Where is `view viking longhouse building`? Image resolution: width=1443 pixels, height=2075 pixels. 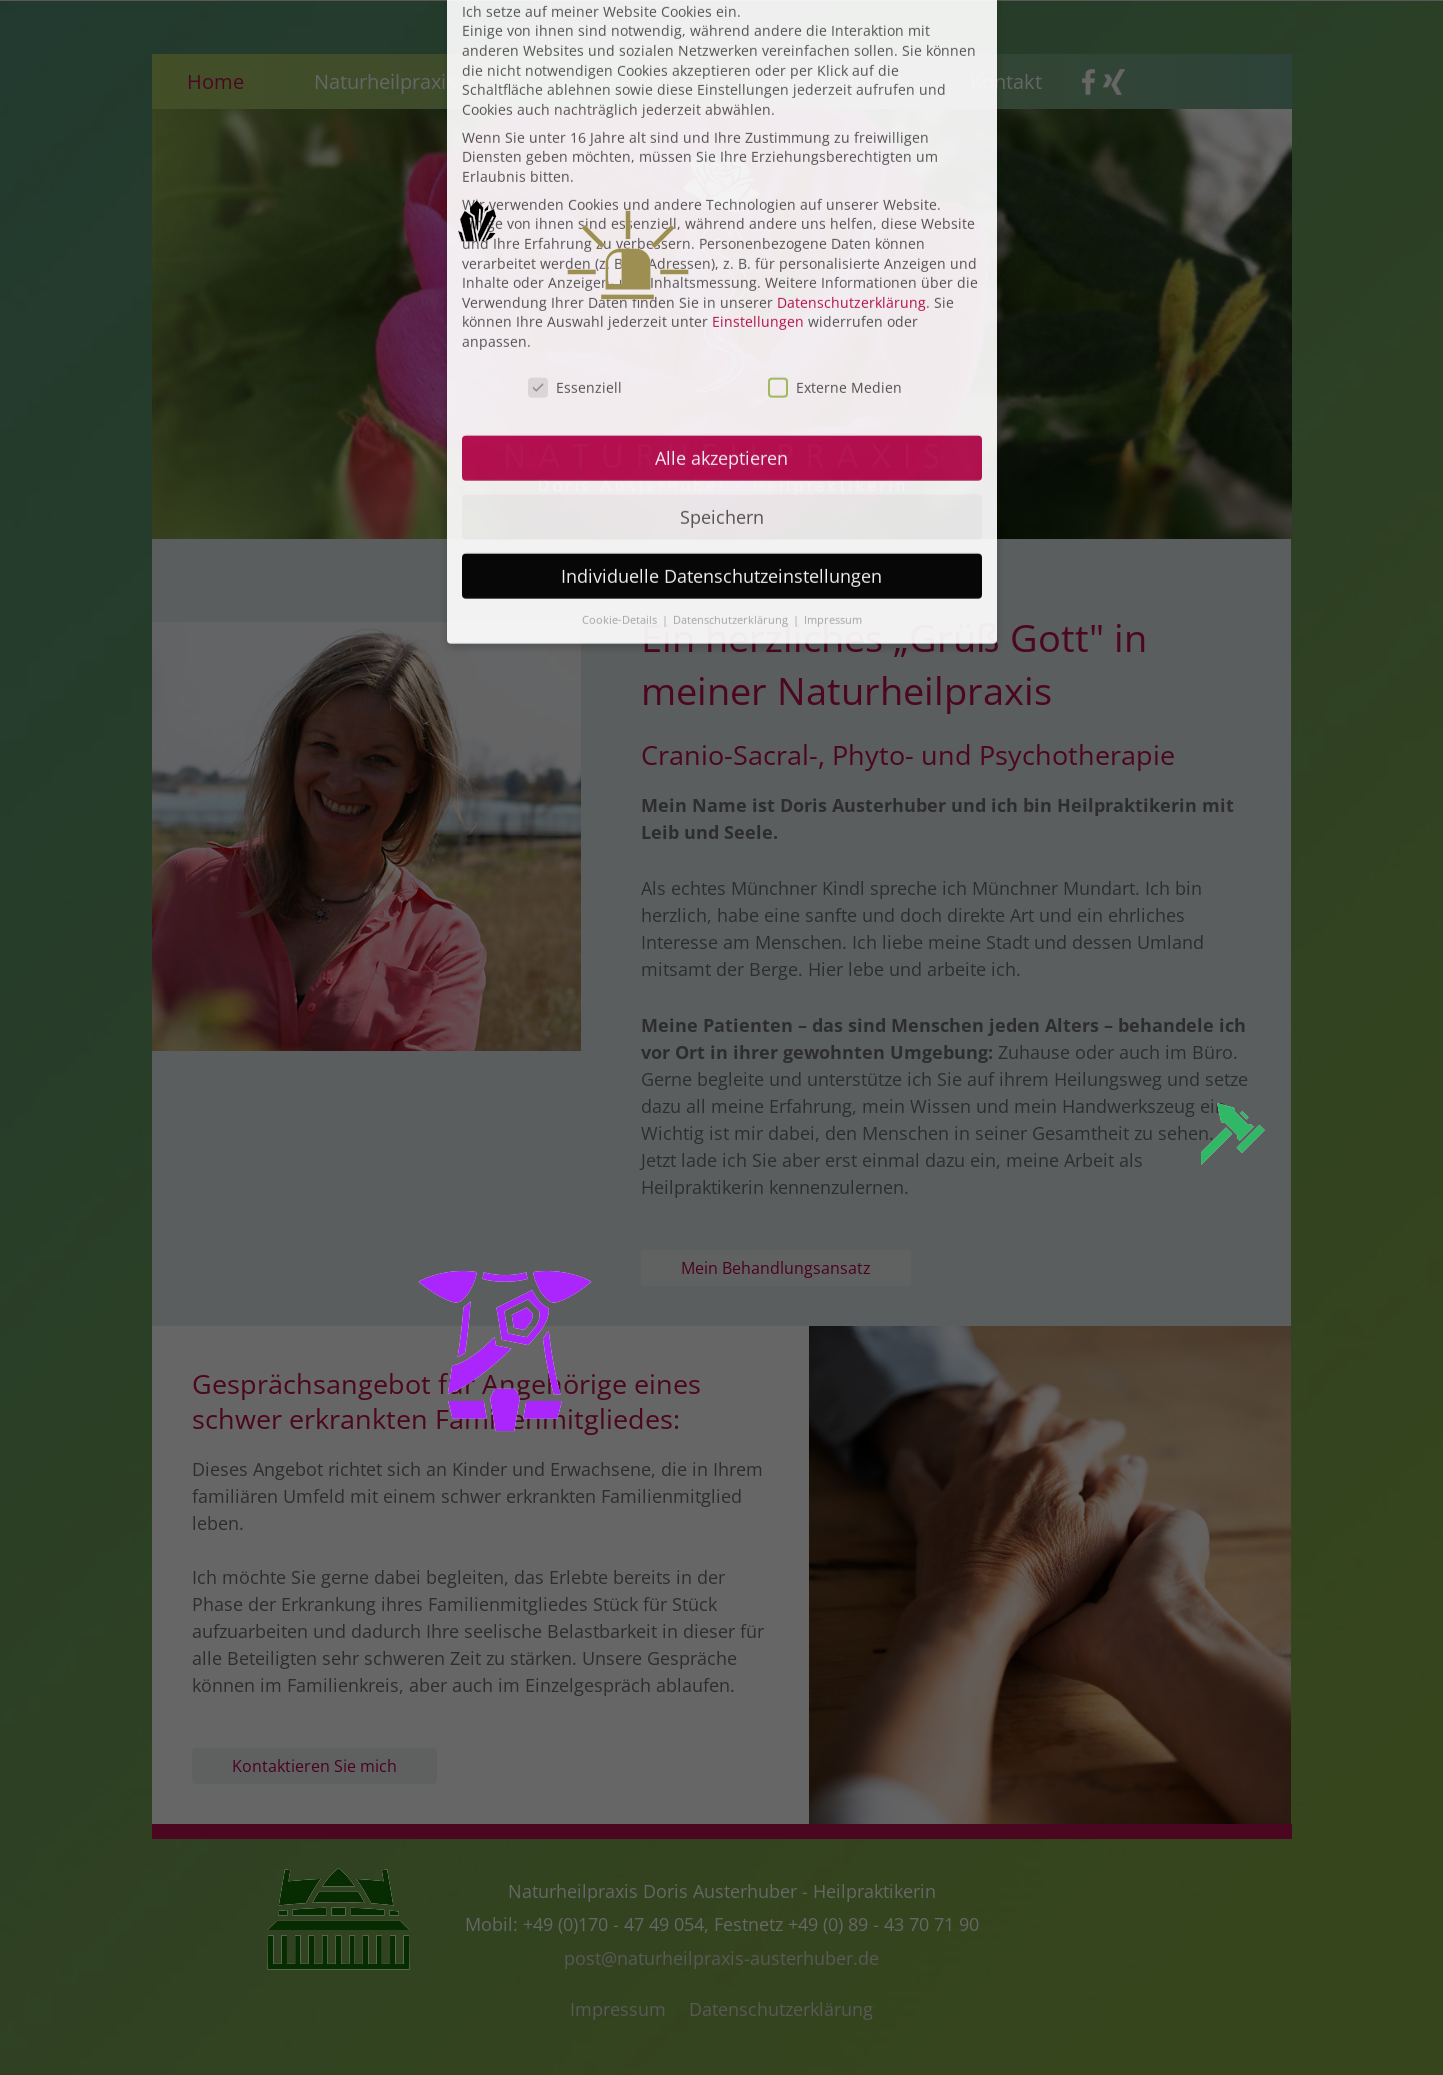 view viking longhouse building is located at coordinates (338, 1908).